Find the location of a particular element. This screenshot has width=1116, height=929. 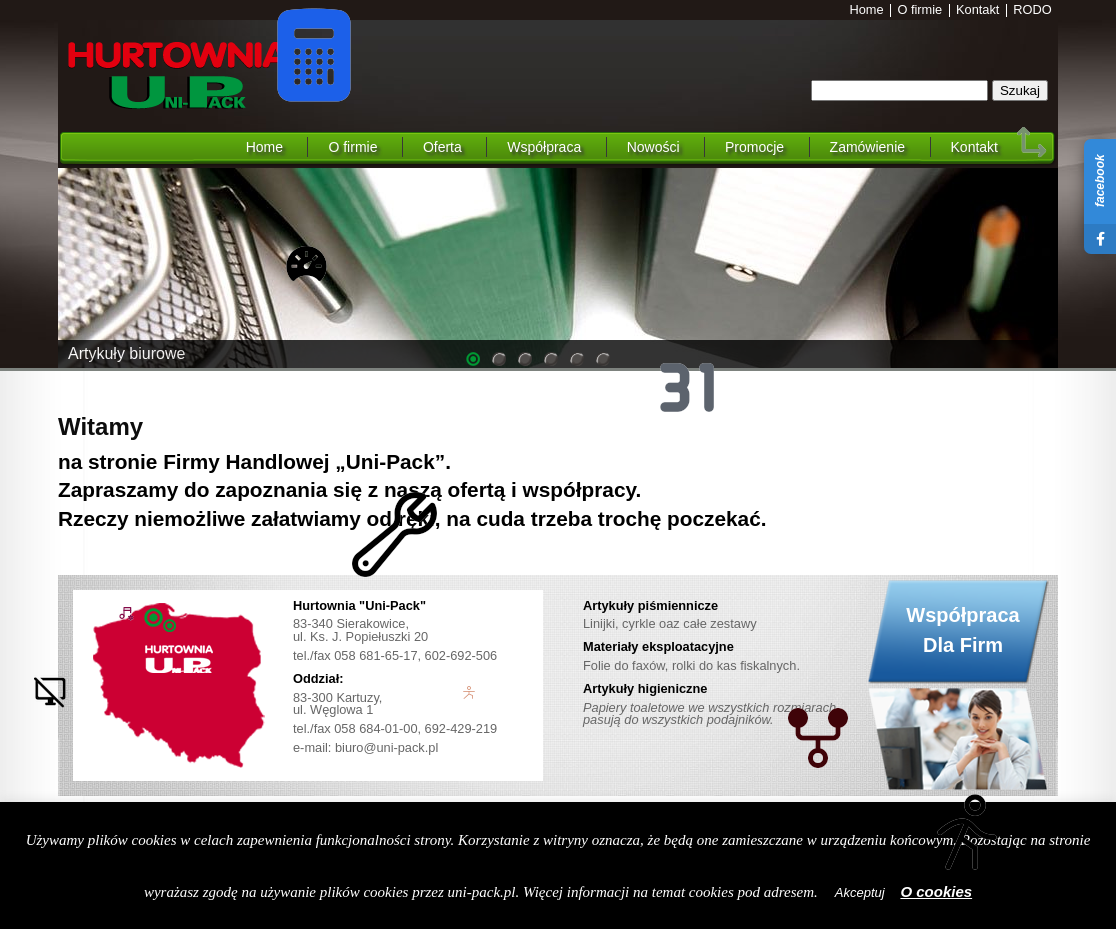

access music or audio settings is located at coordinates (126, 613).